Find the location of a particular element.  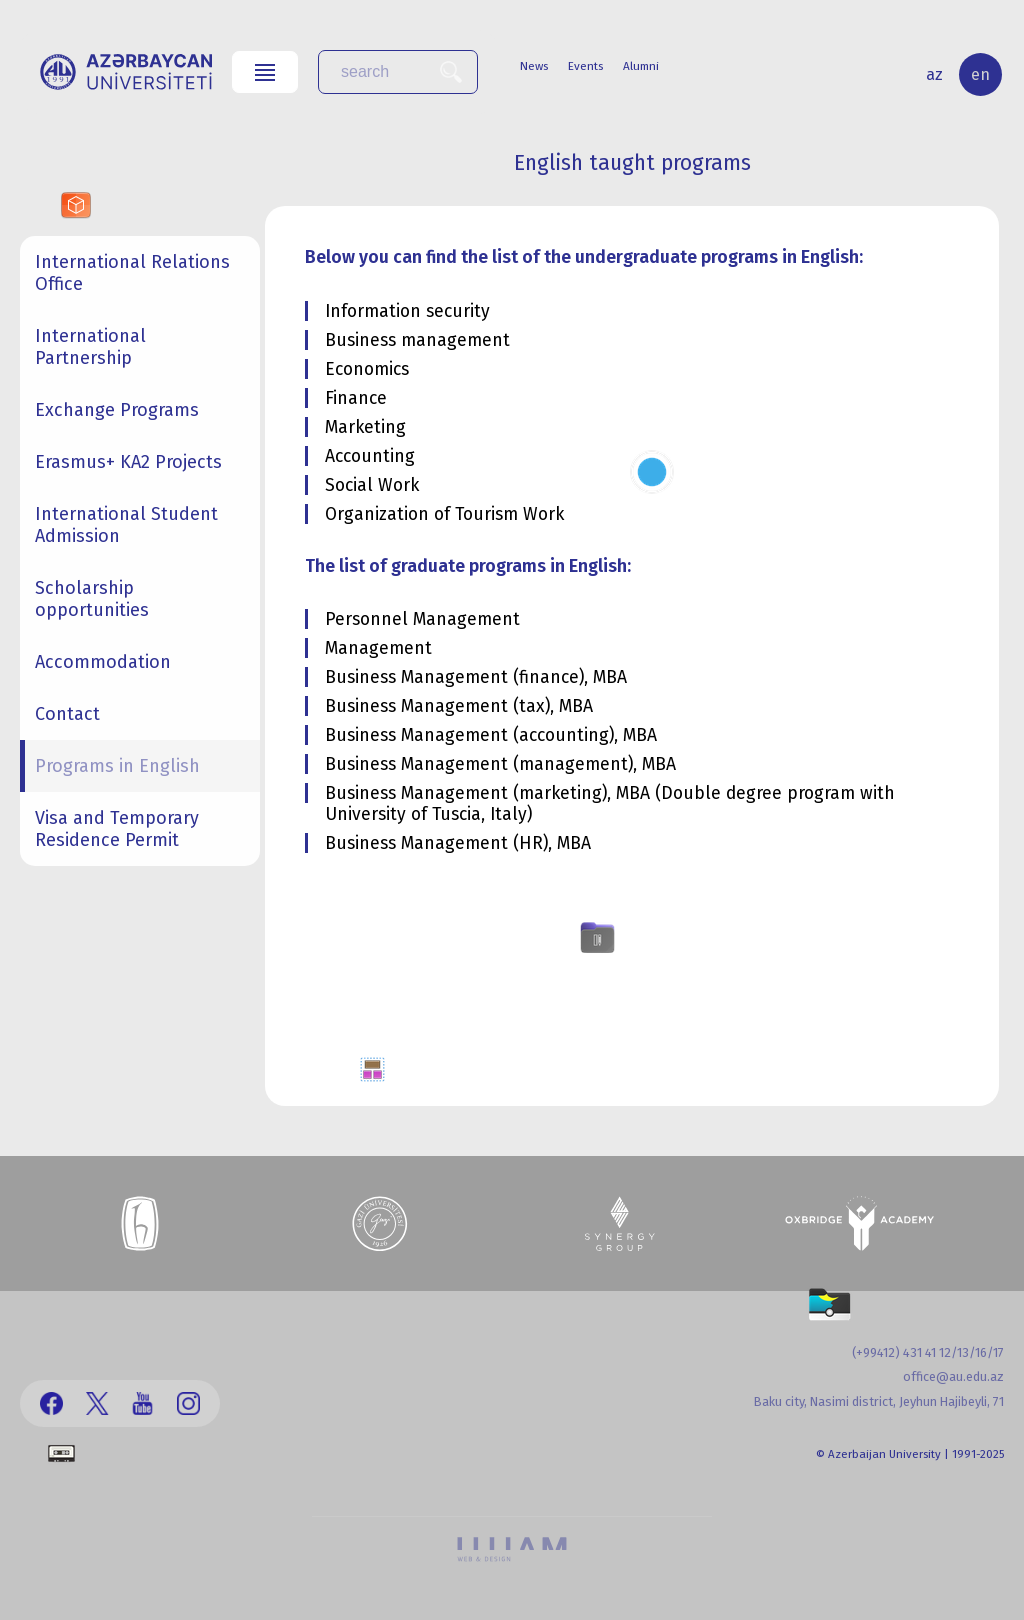

open pokémon moon ball collection folder is located at coordinates (829, 1305).